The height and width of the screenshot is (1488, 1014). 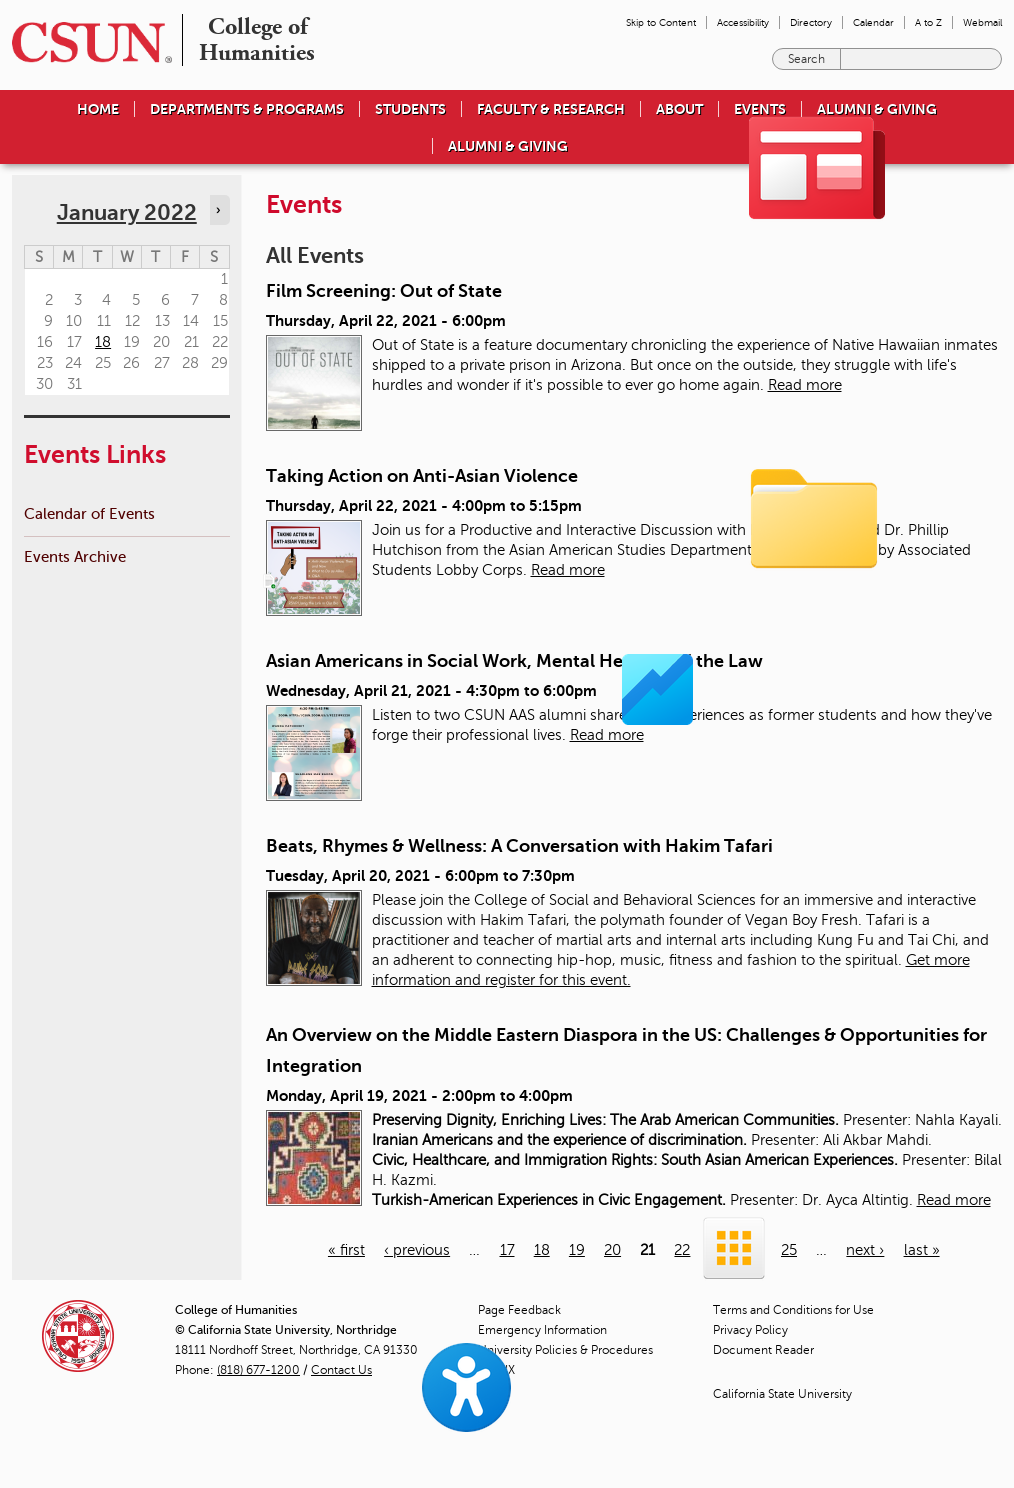 I want to click on access accessibility settings, so click(x=466, y=1387).